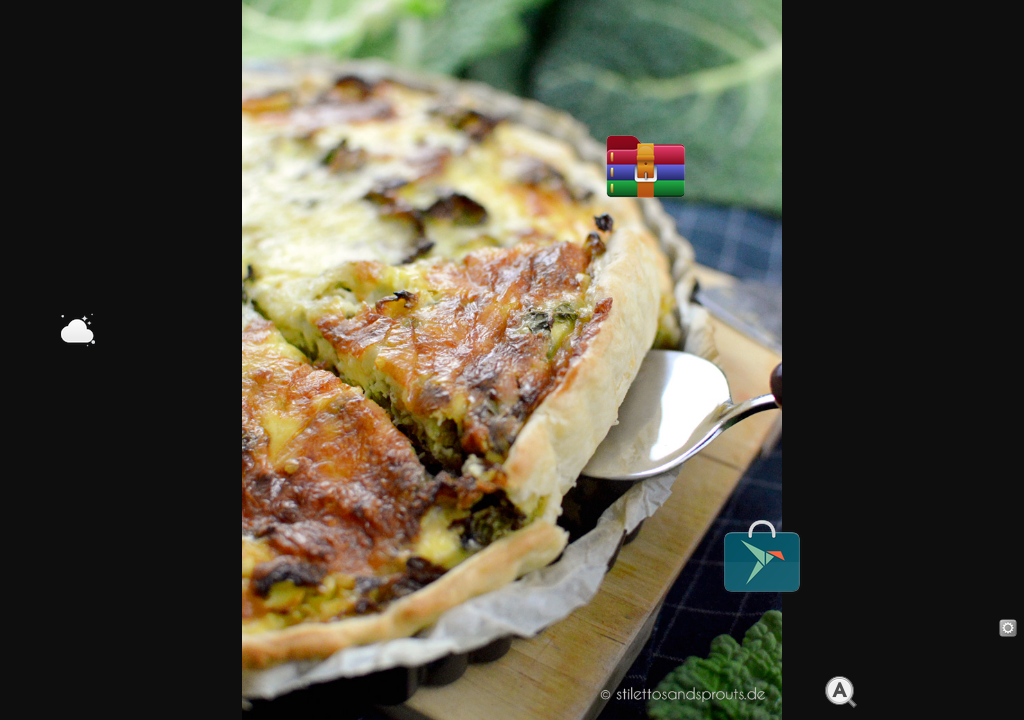  Describe the element at coordinates (1008, 628) in the screenshot. I see `executable application file` at that location.